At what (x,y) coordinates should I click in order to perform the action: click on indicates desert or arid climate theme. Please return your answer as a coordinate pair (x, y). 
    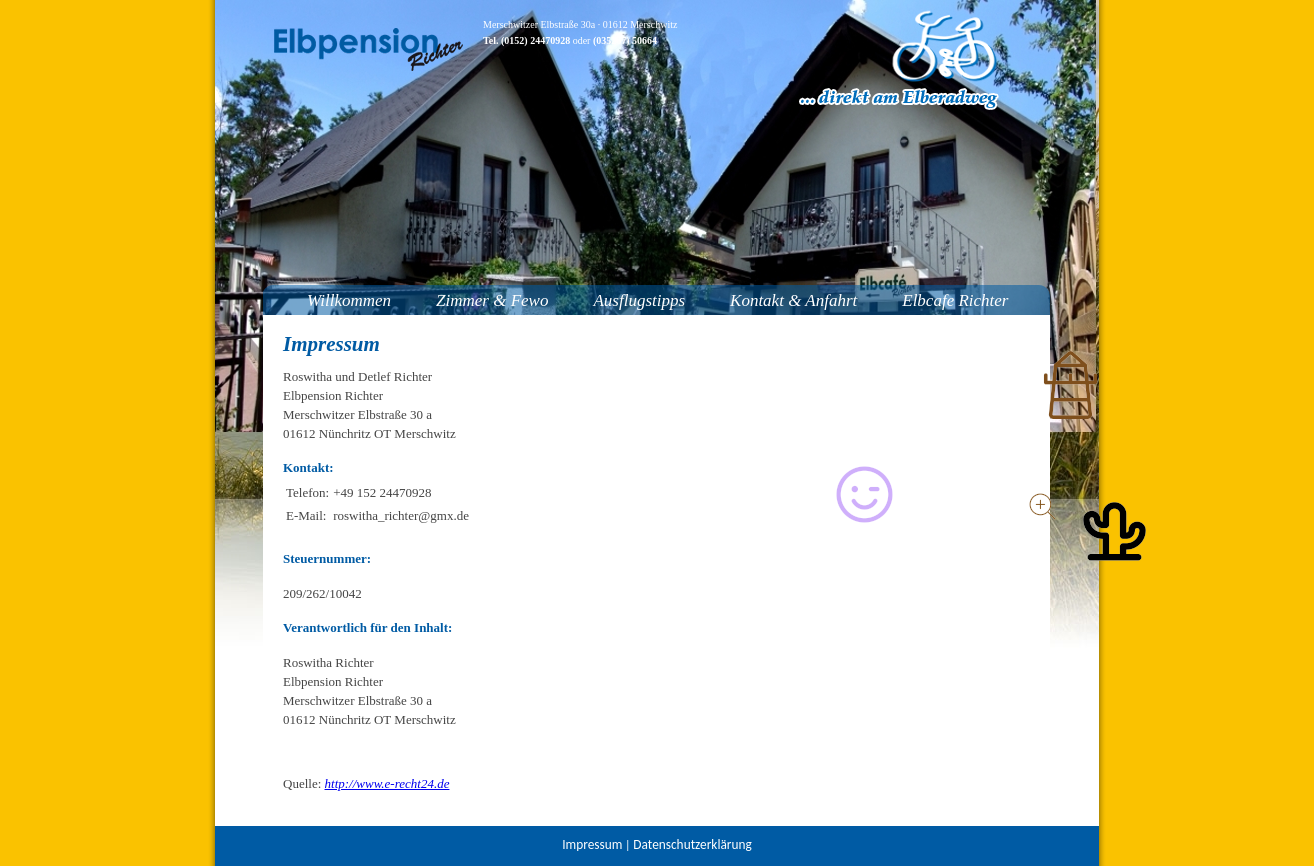
    Looking at the image, I should click on (1114, 533).